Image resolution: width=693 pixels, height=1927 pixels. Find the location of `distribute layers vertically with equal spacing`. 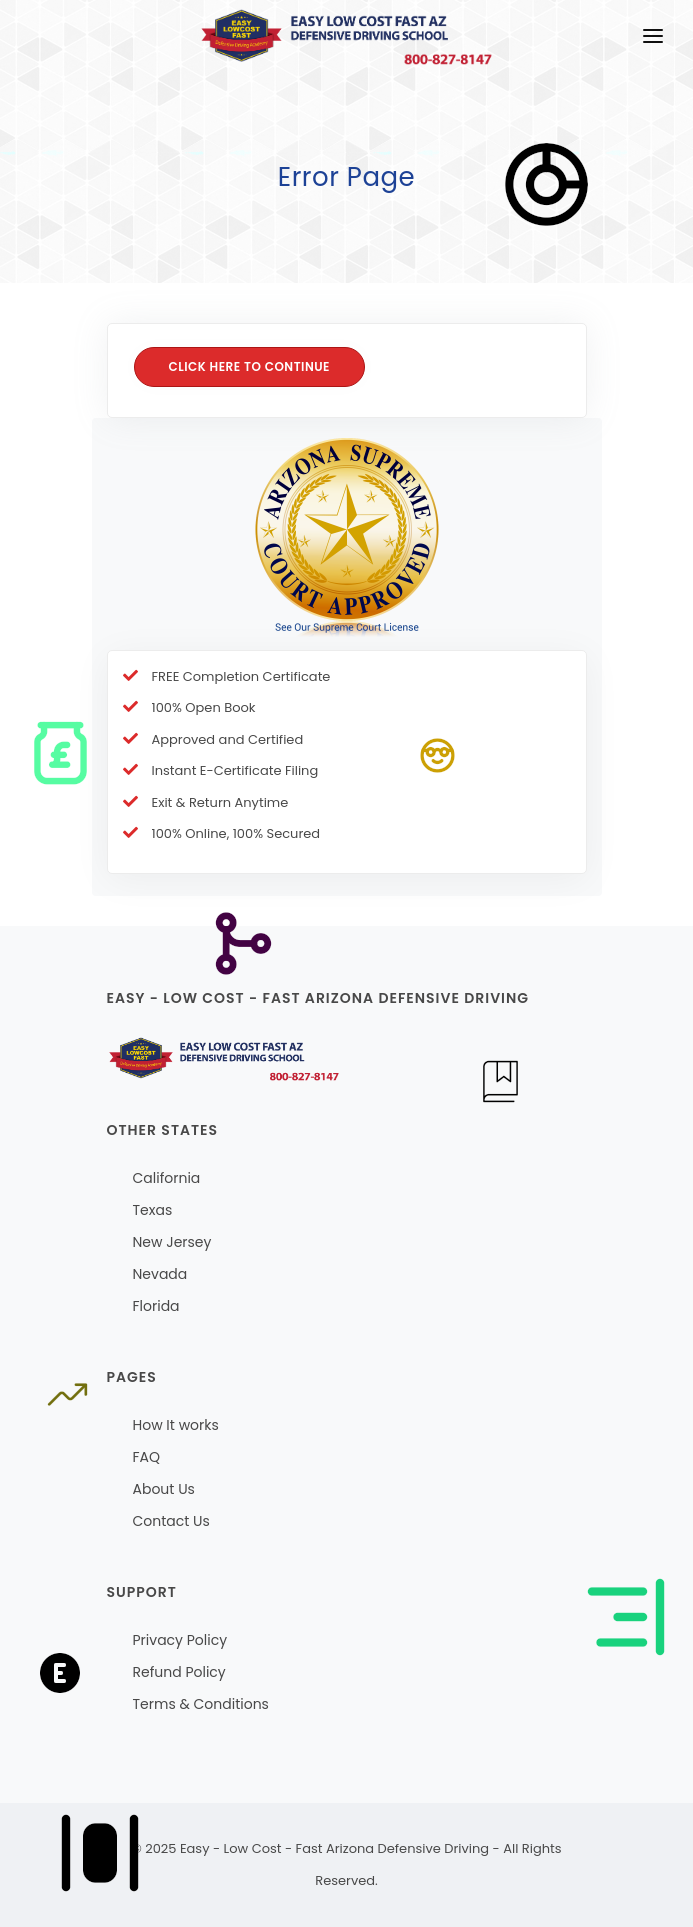

distribute layers vertically with equal spacing is located at coordinates (100, 1853).